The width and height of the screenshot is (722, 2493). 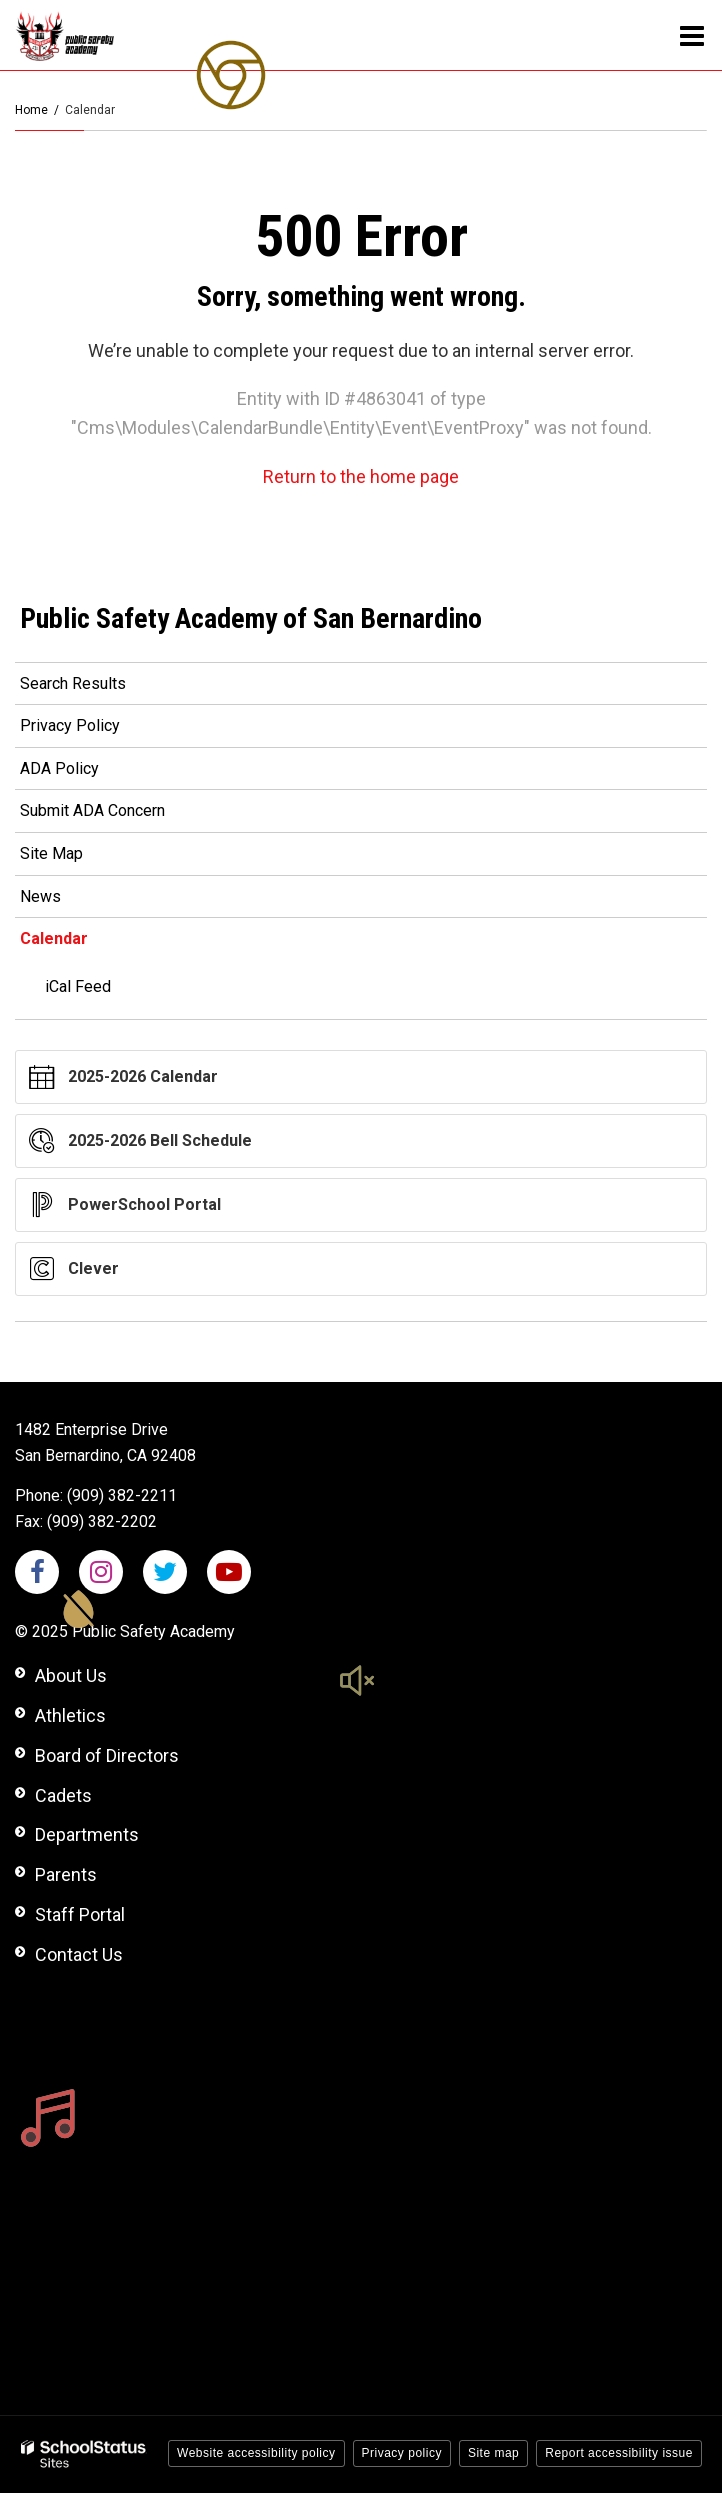 What do you see at coordinates (51, 2119) in the screenshot?
I see `access music or audio library` at bounding box center [51, 2119].